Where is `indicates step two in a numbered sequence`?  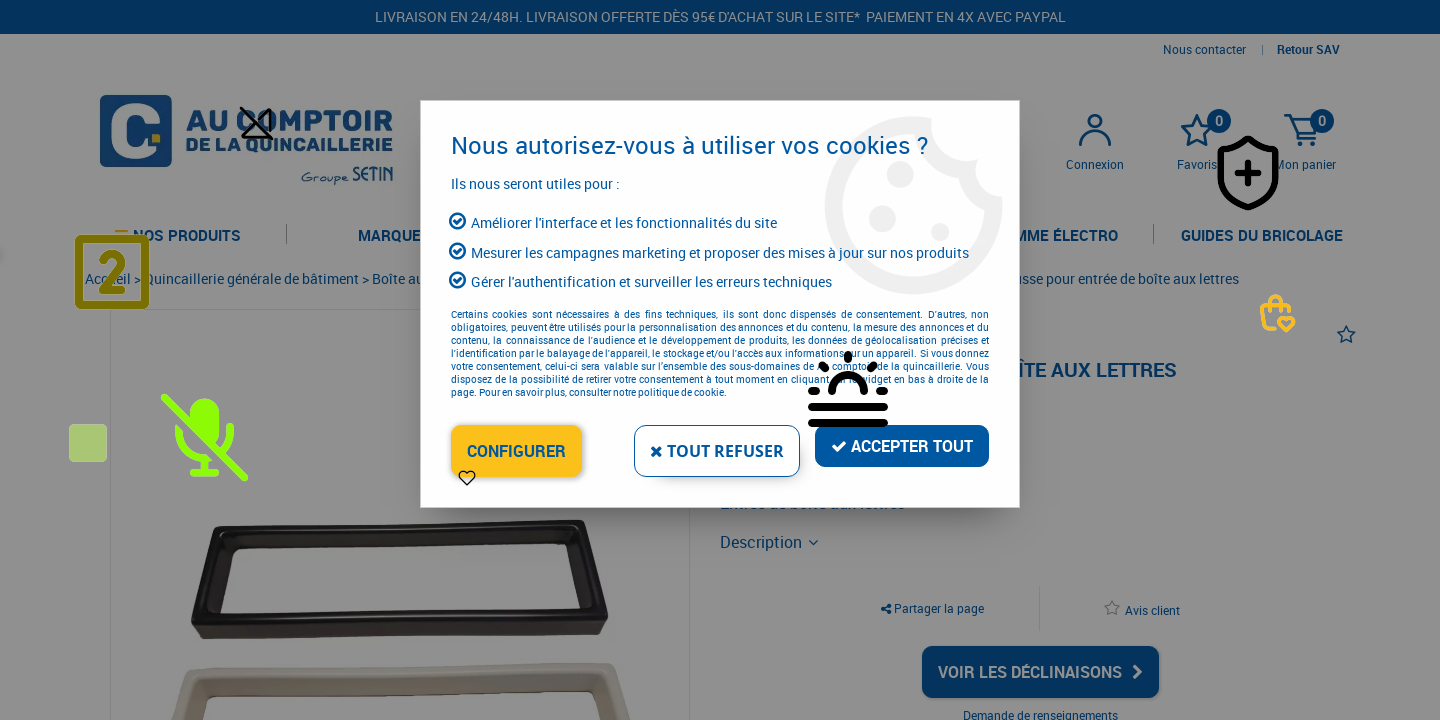
indicates step two in a numbered sequence is located at coordinates (112, 272).